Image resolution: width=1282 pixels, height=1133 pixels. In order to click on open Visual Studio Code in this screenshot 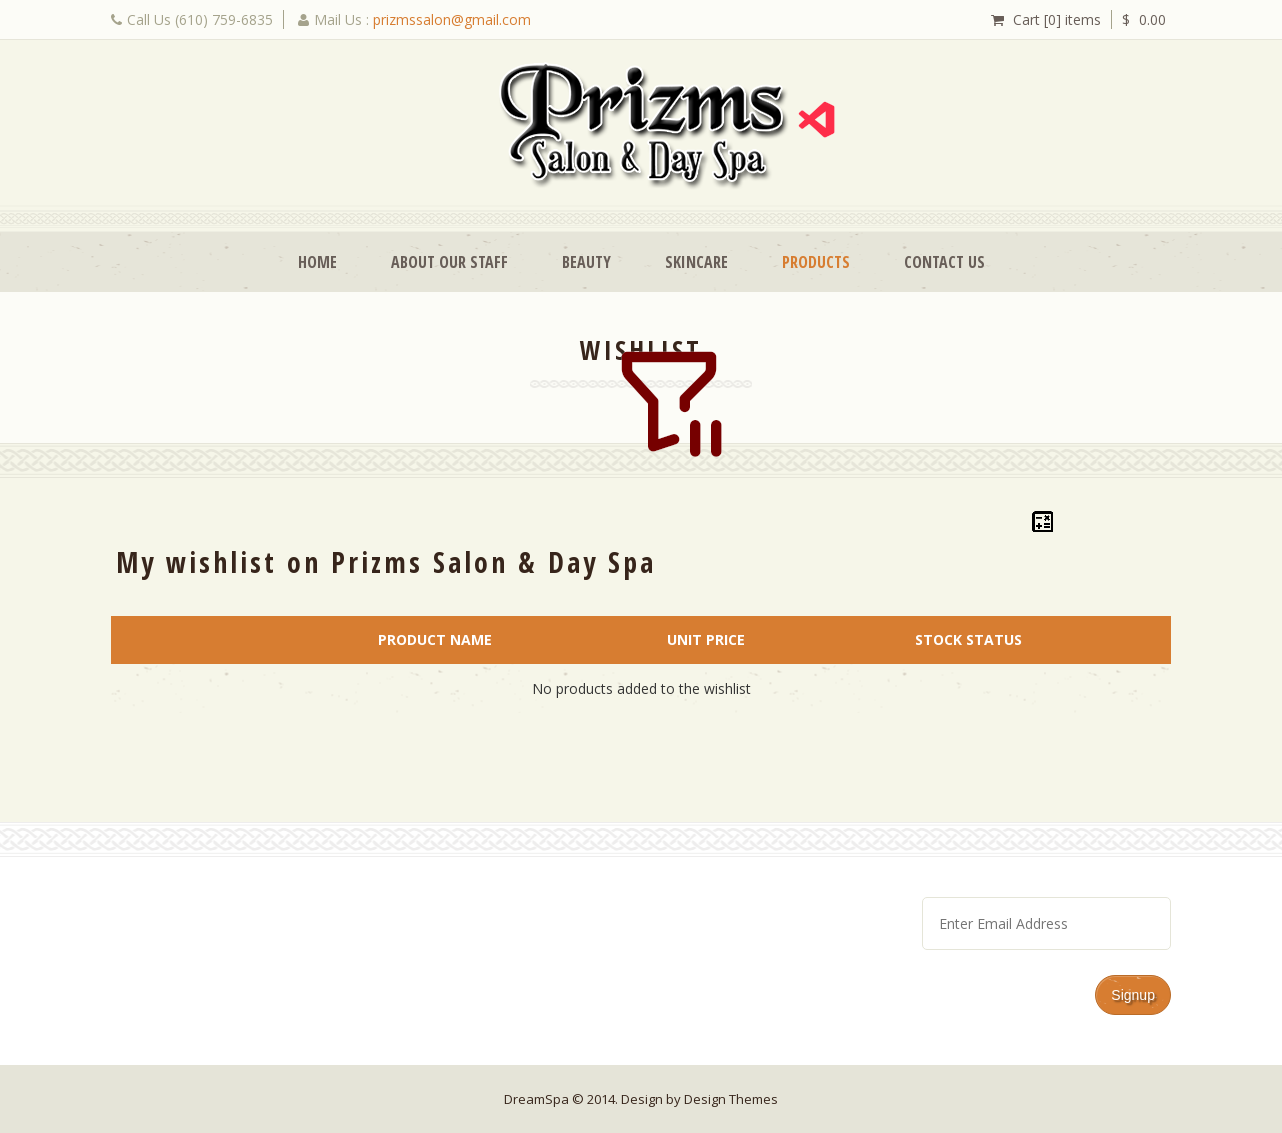, I will do `click(818, 121)`.